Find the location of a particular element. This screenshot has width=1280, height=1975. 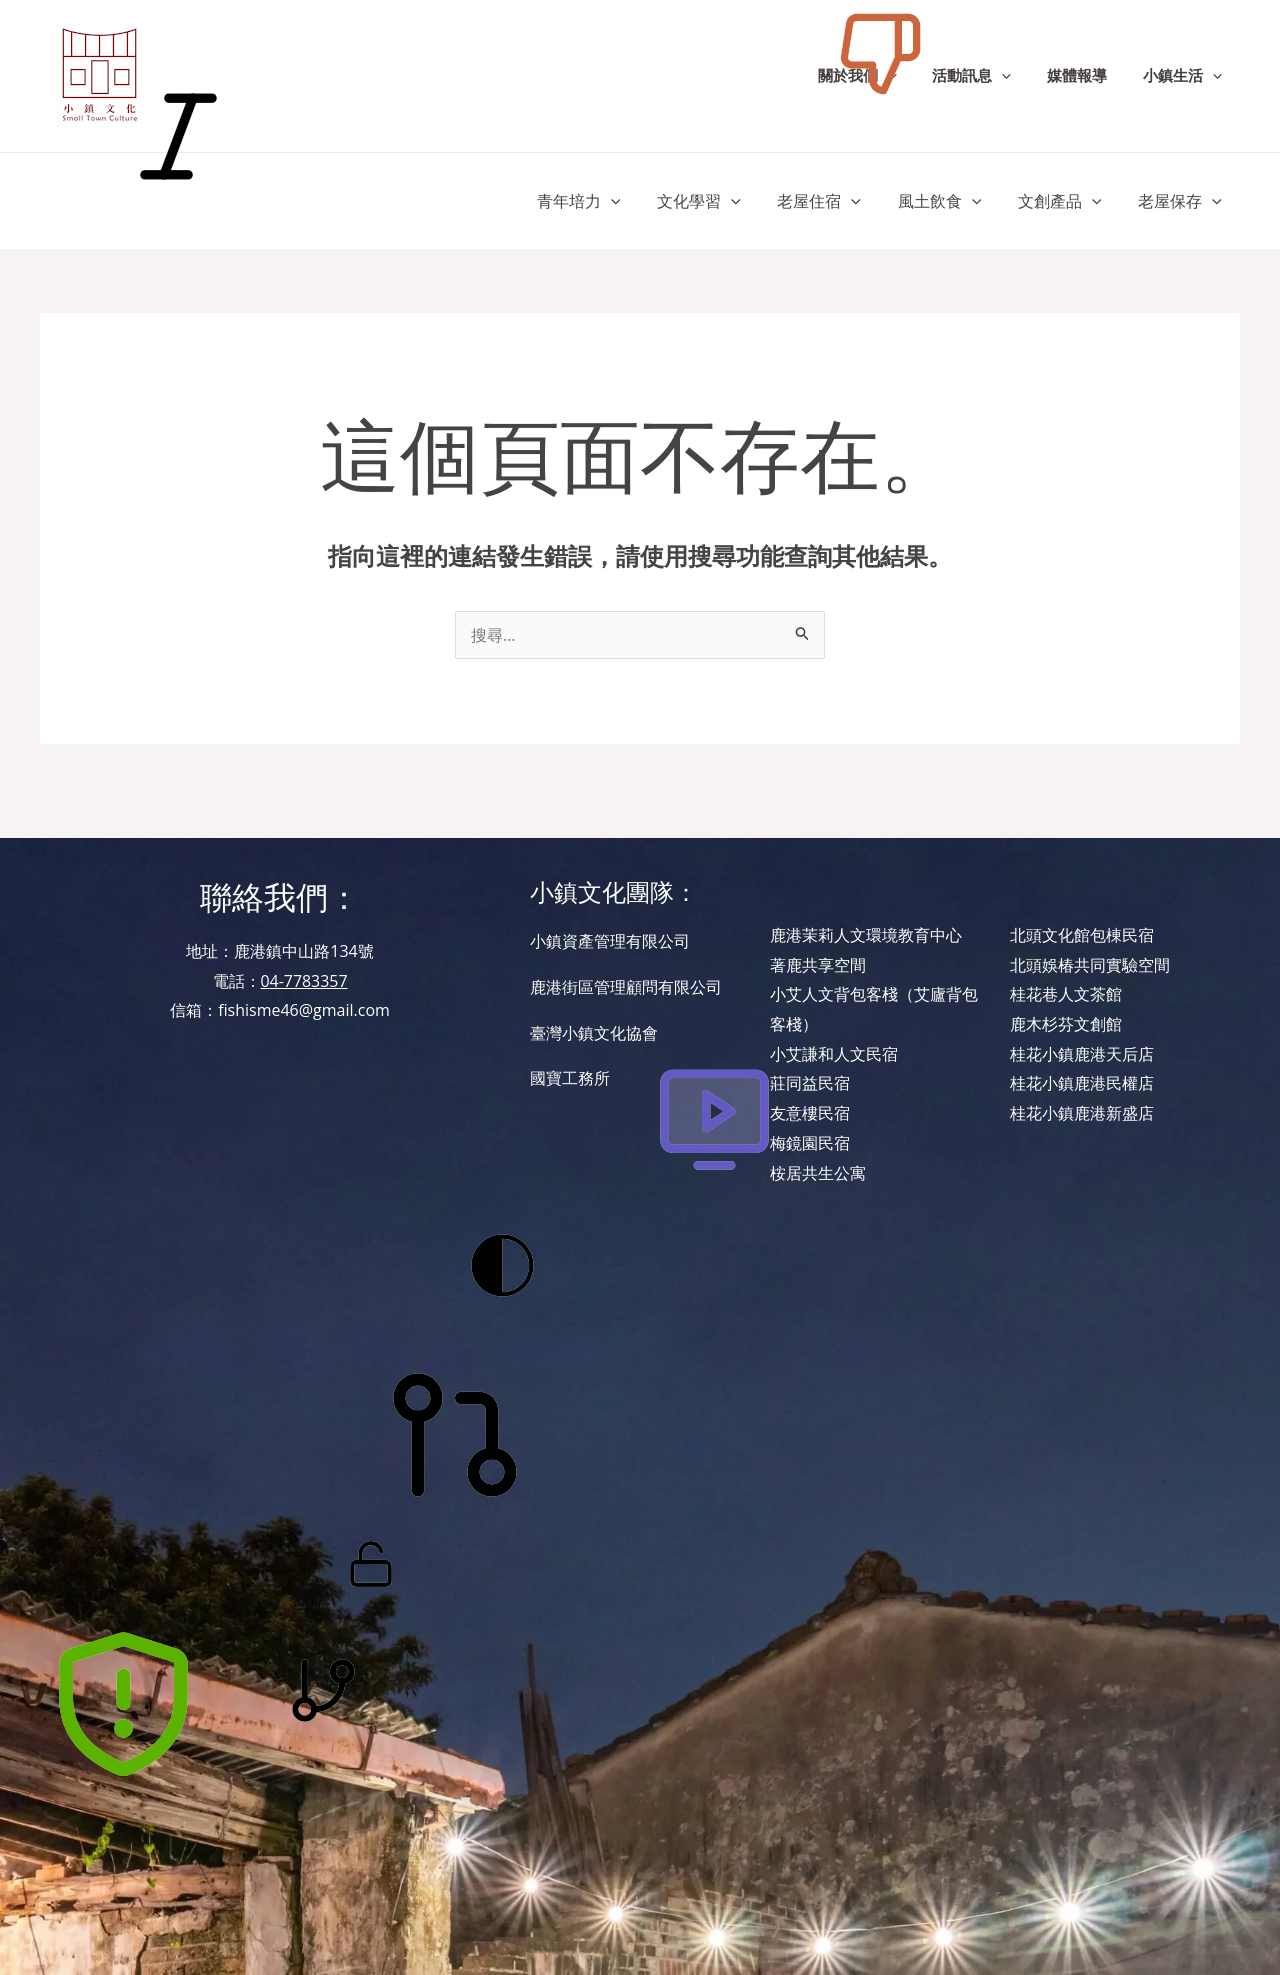

view security or privacy settings is located at coordinates (123, 1705).